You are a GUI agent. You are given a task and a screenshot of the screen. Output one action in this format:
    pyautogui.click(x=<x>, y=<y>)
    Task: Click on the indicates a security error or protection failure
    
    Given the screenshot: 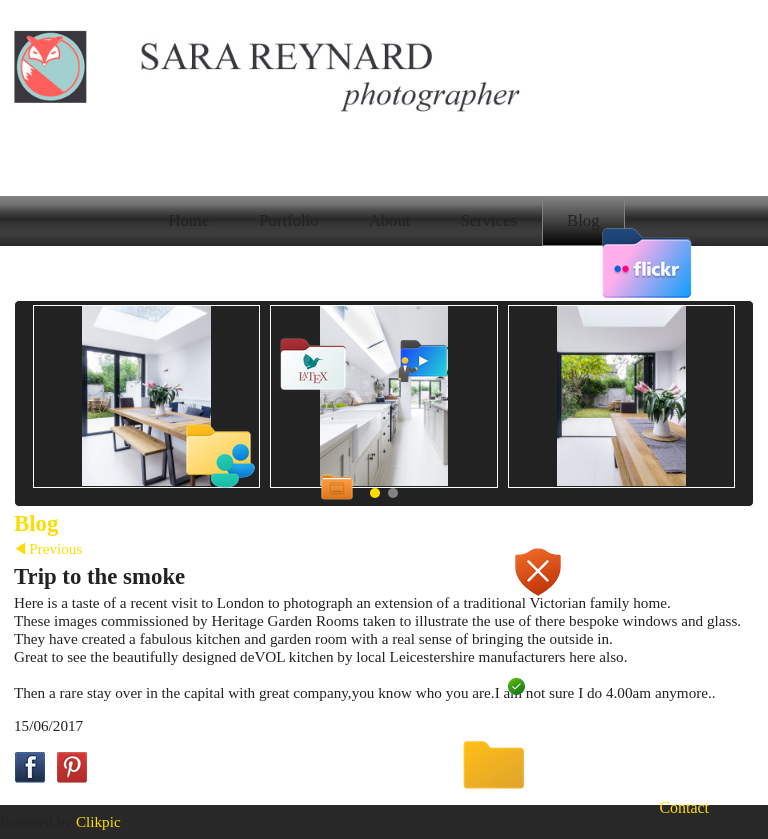 What is the action you would take?
    pyautogui.click(x=538, y=572)
    